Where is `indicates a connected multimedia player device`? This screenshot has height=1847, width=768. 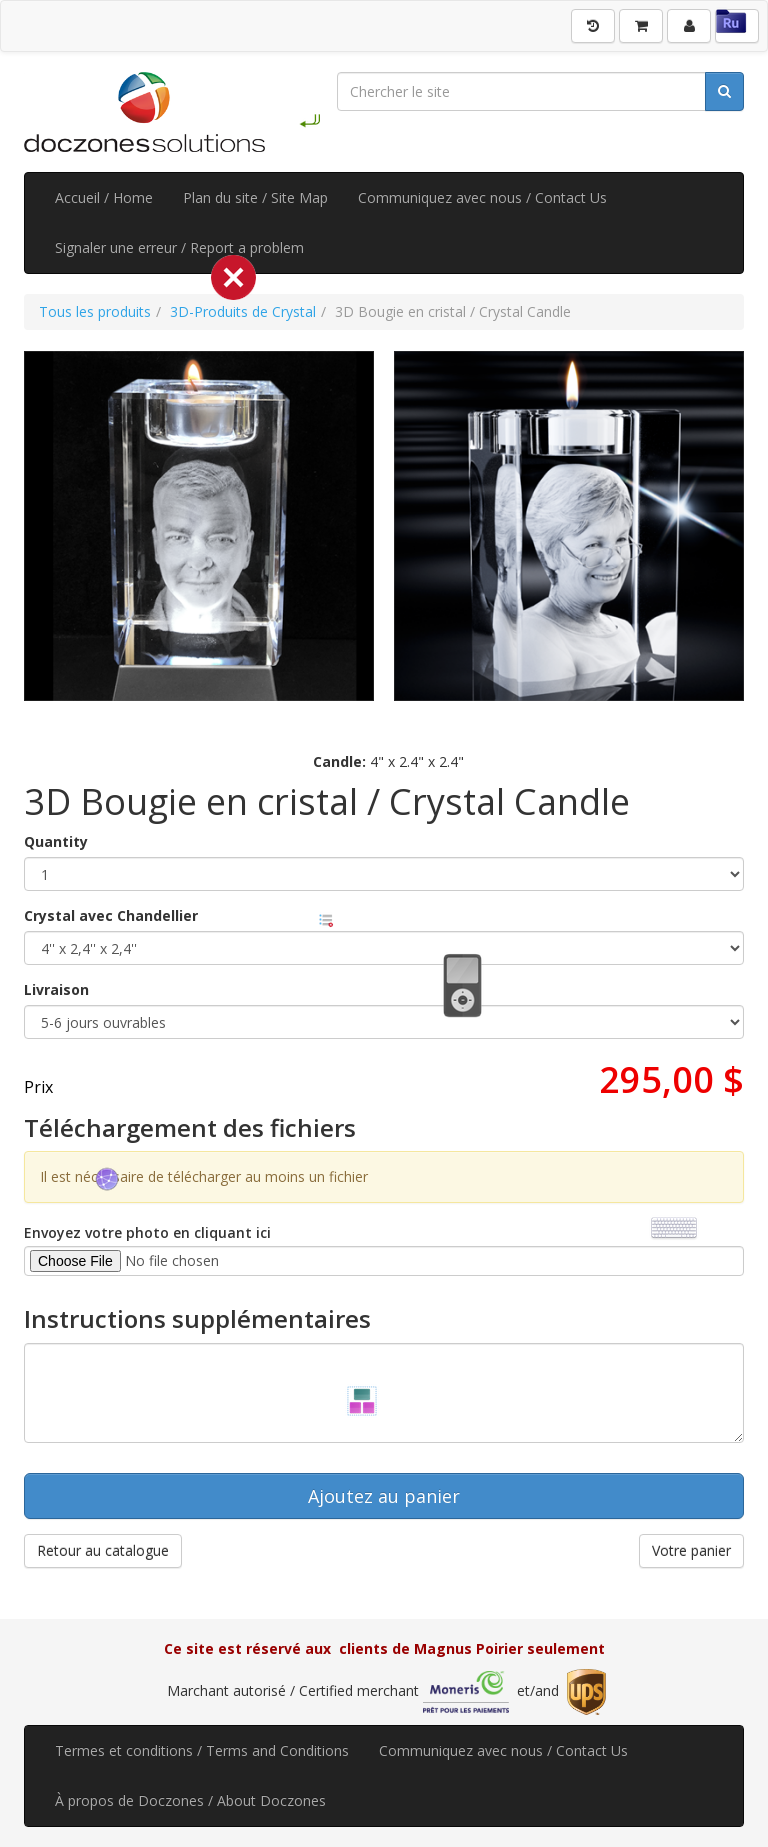
indicates a connected multimedia player device is located at coordinates (462, 985).